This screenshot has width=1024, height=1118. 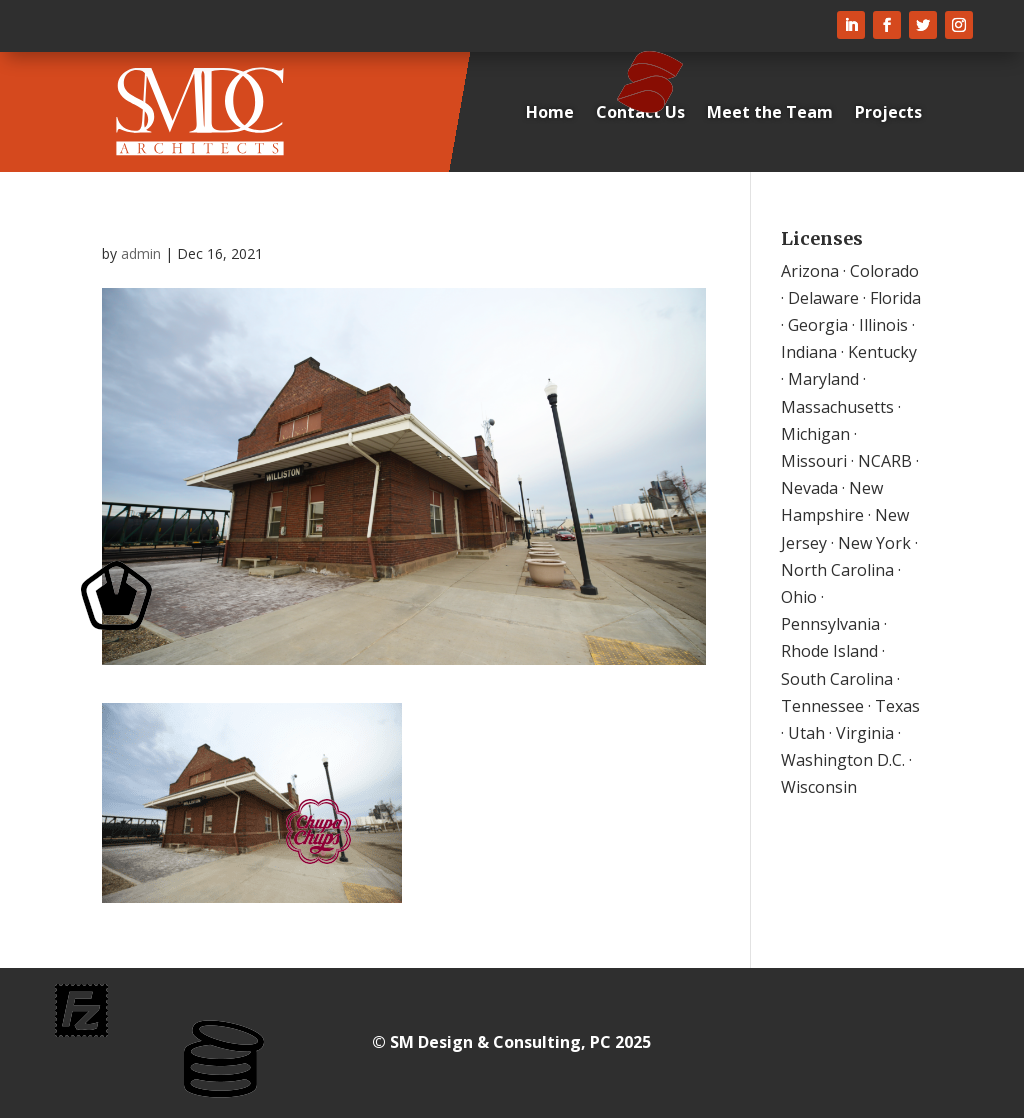 I want to click on open the zaim personal finance app, so click(x=224, y=1059).